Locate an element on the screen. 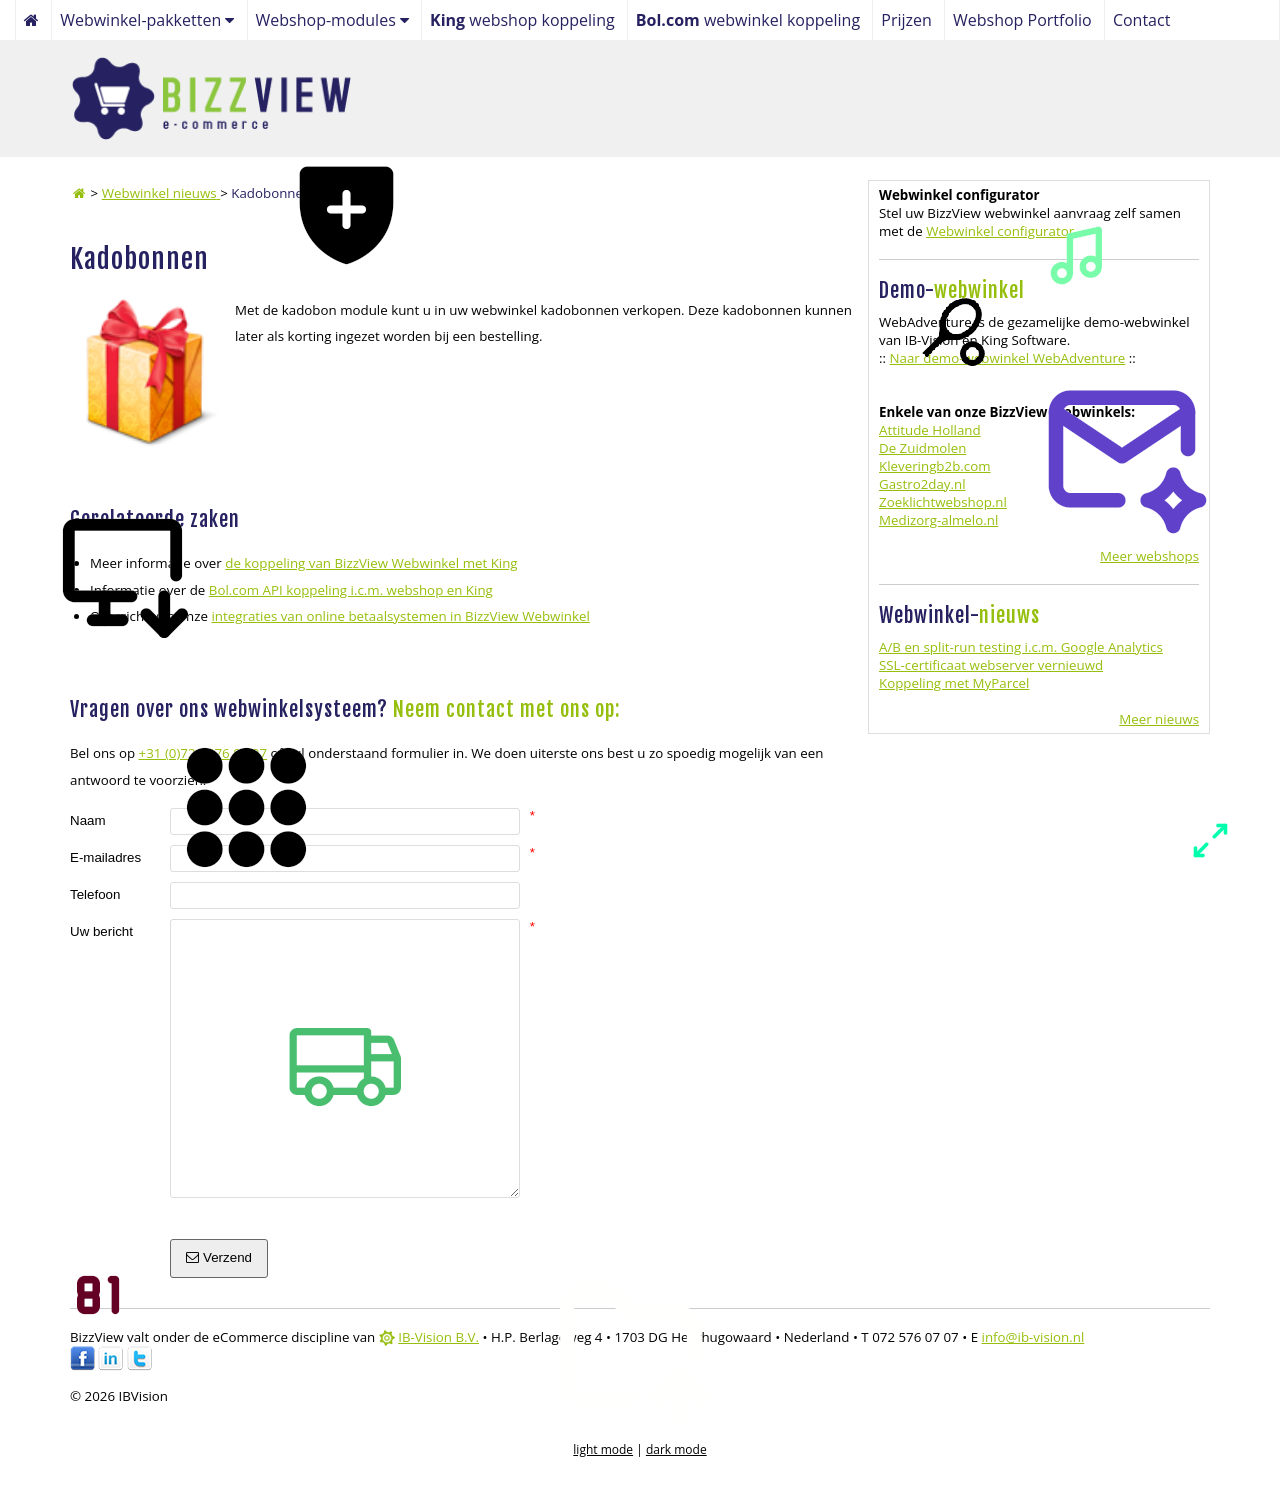 This screenshot has height=1488, width=1280. add new security protection is located at coordinates (346, 209).